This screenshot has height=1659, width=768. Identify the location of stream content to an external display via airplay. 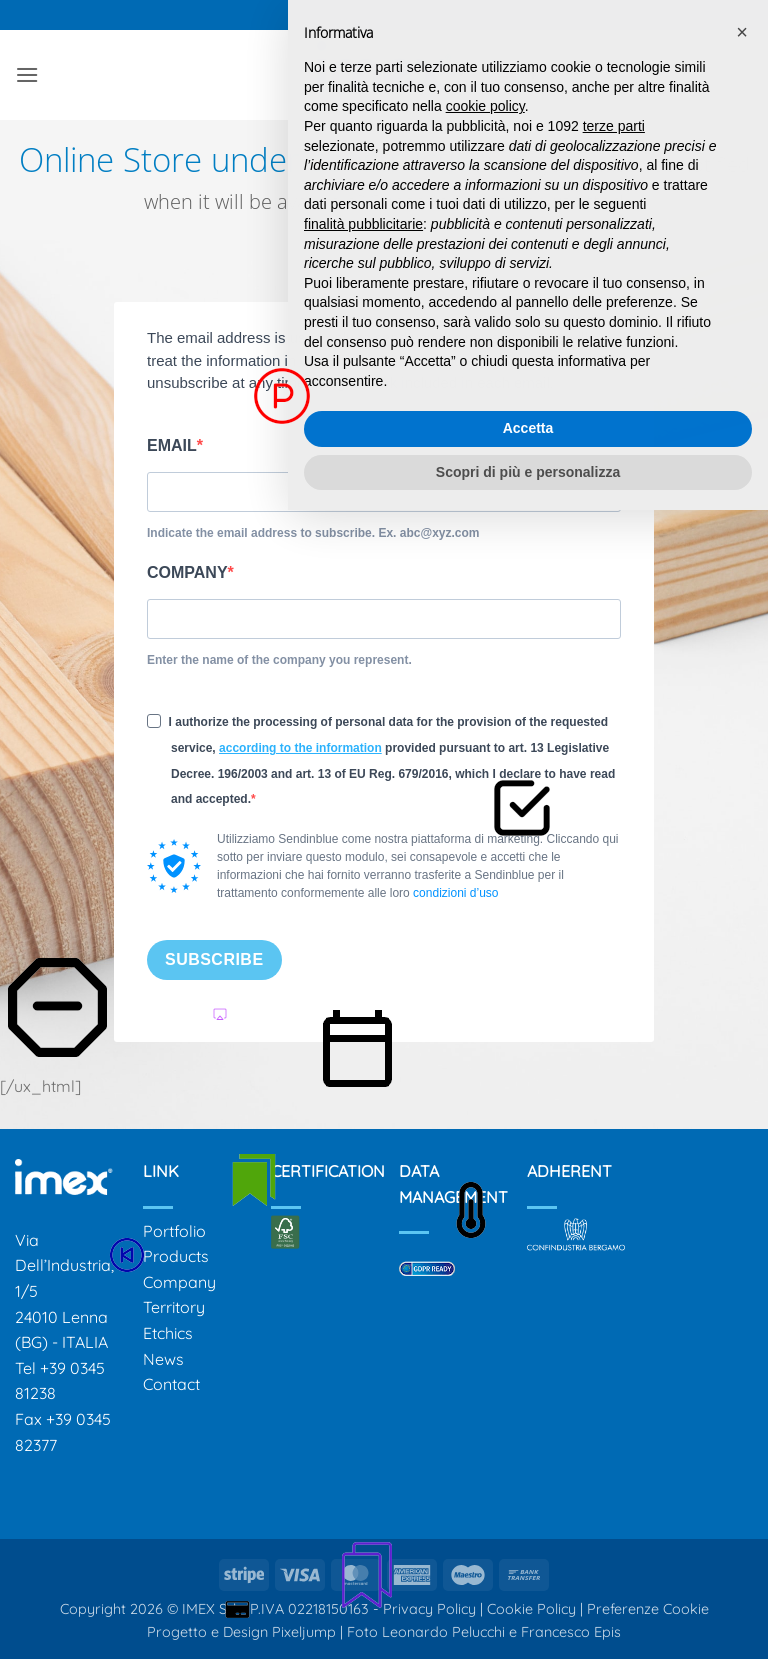
(220, 1014).